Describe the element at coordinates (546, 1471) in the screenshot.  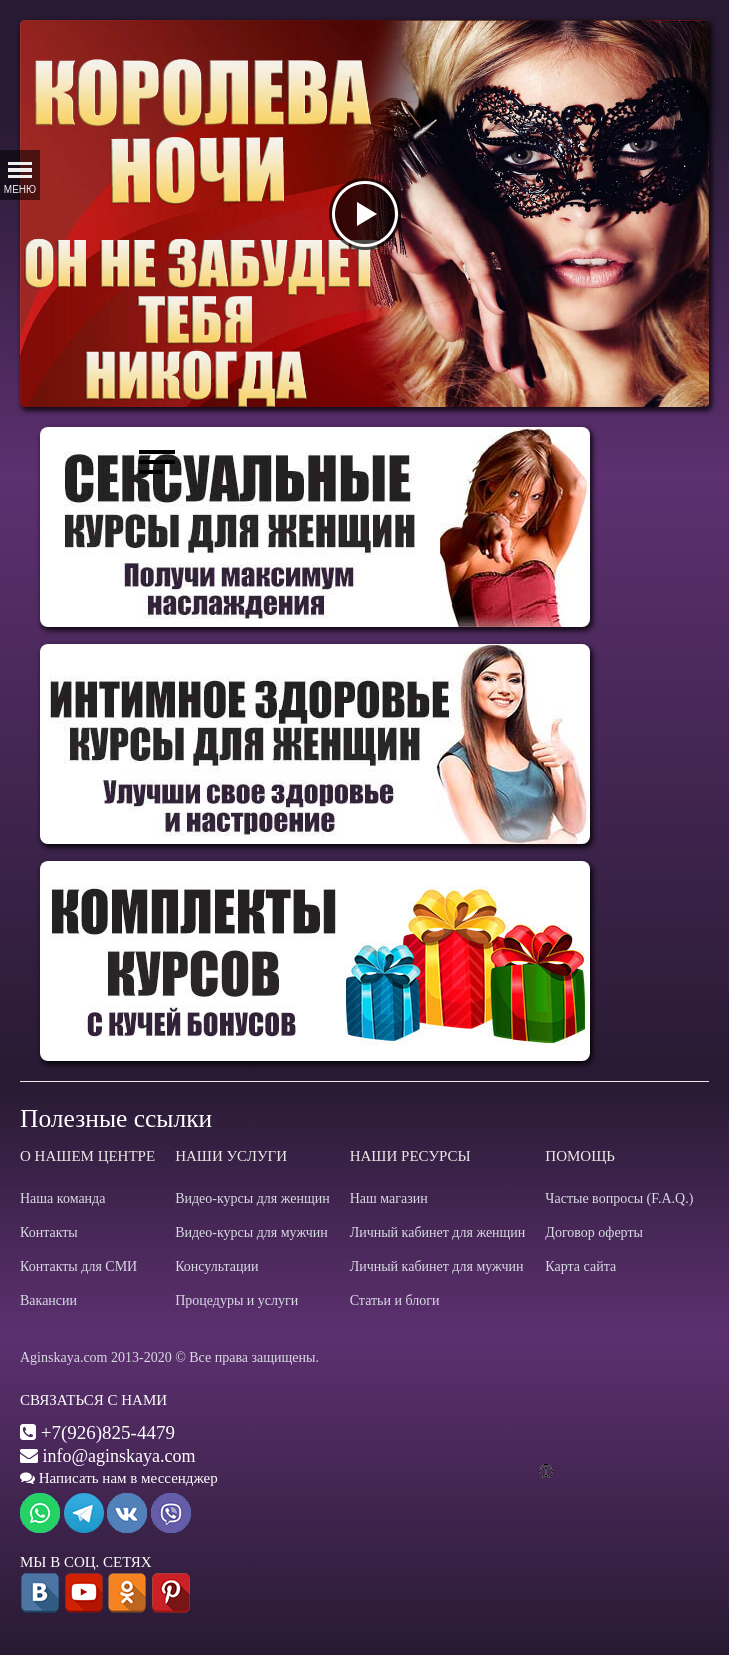
I see `access boat or ferry services` at that location.